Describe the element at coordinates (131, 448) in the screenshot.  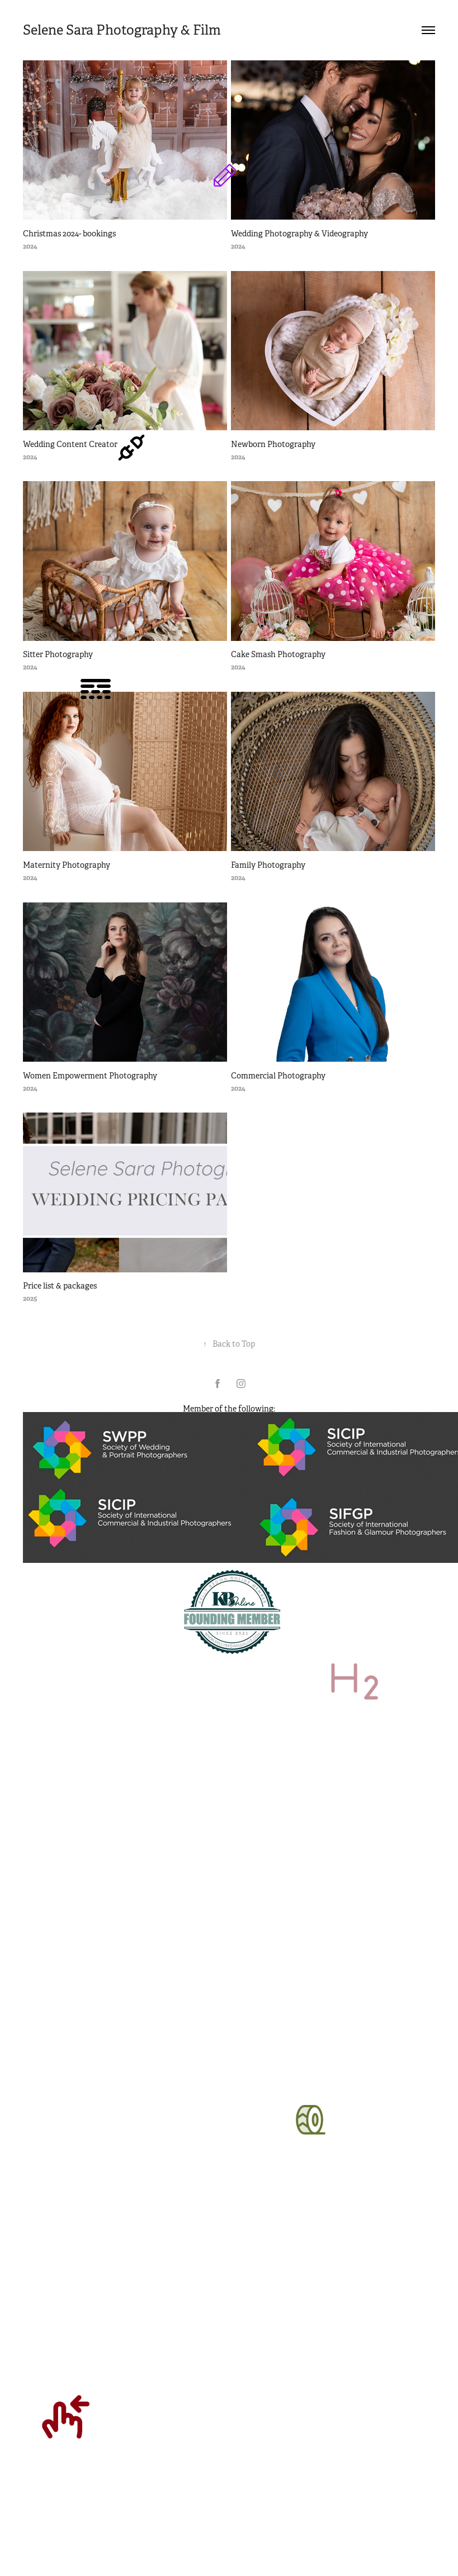
I see `indicates an active connection established` at that location.